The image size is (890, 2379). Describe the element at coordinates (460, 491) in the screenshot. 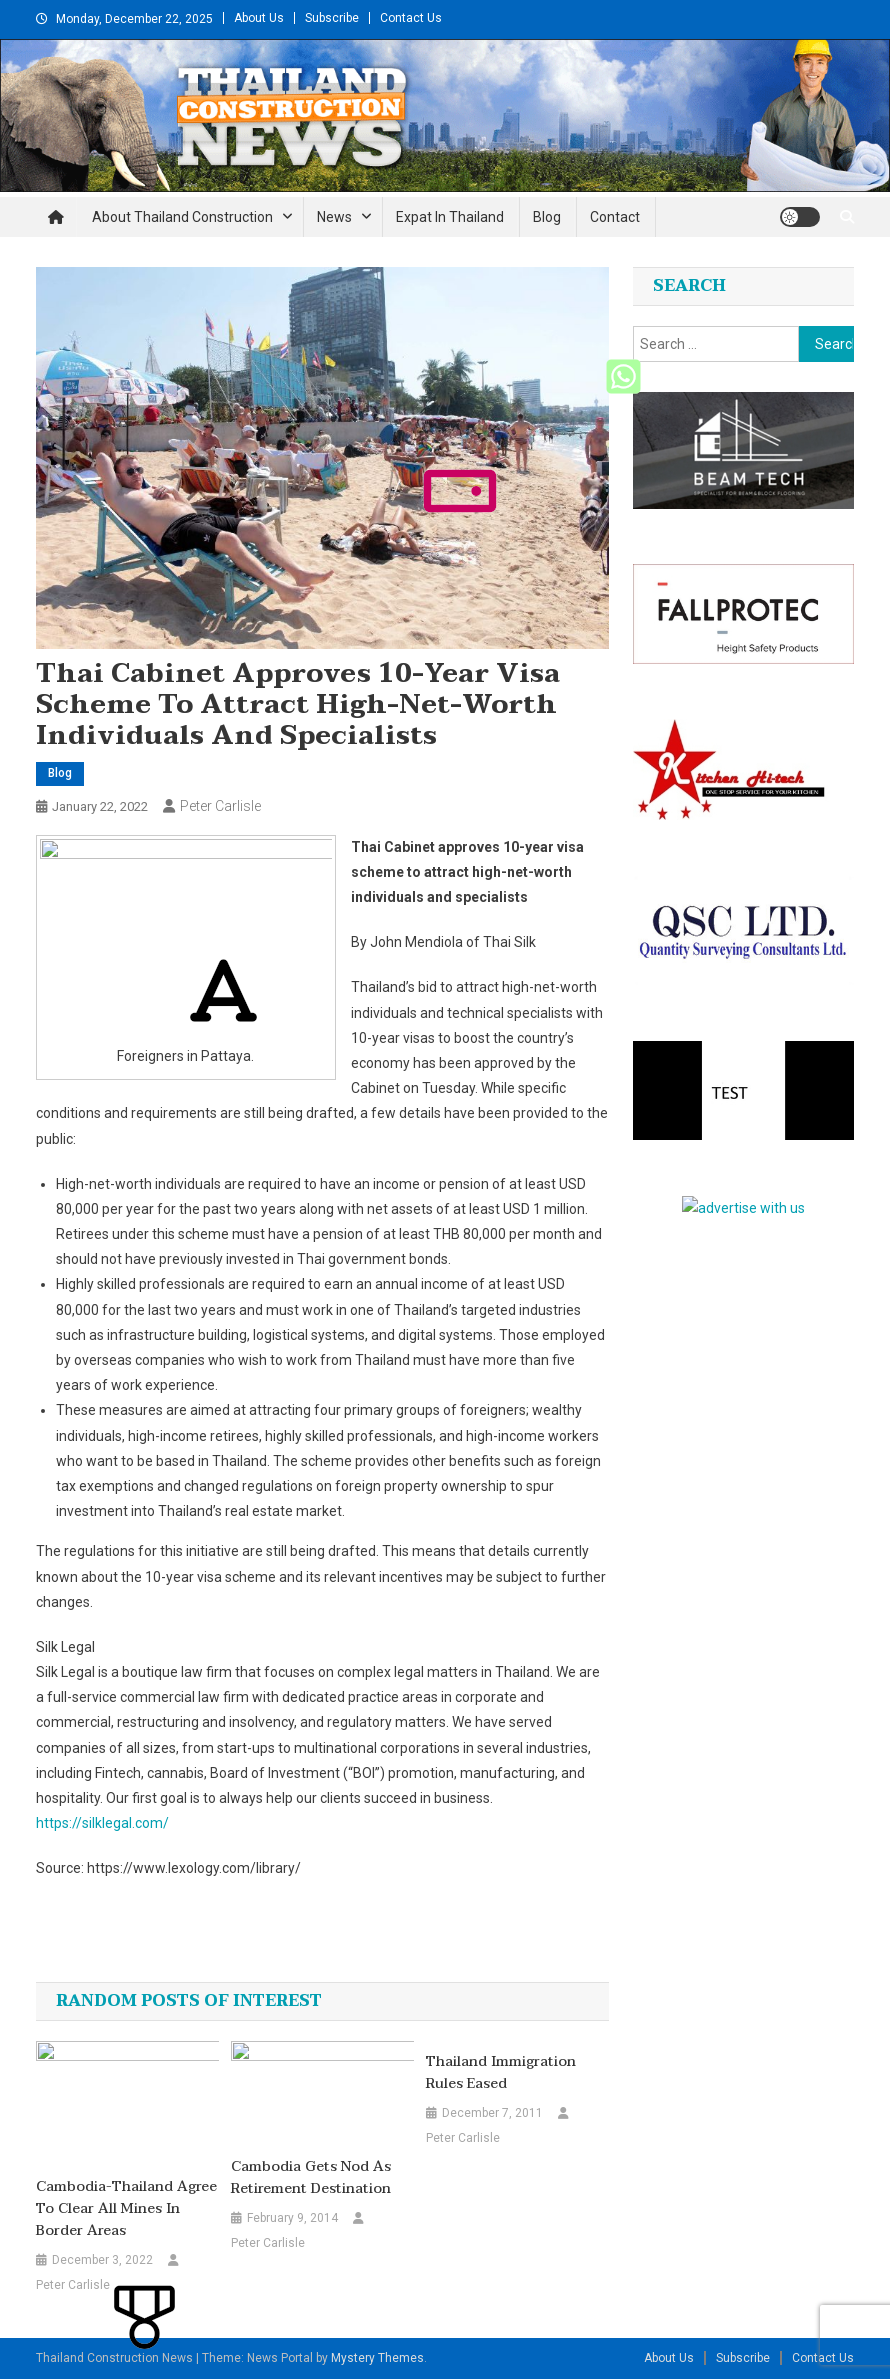

I see `access storage or hard drive settings` at that location.